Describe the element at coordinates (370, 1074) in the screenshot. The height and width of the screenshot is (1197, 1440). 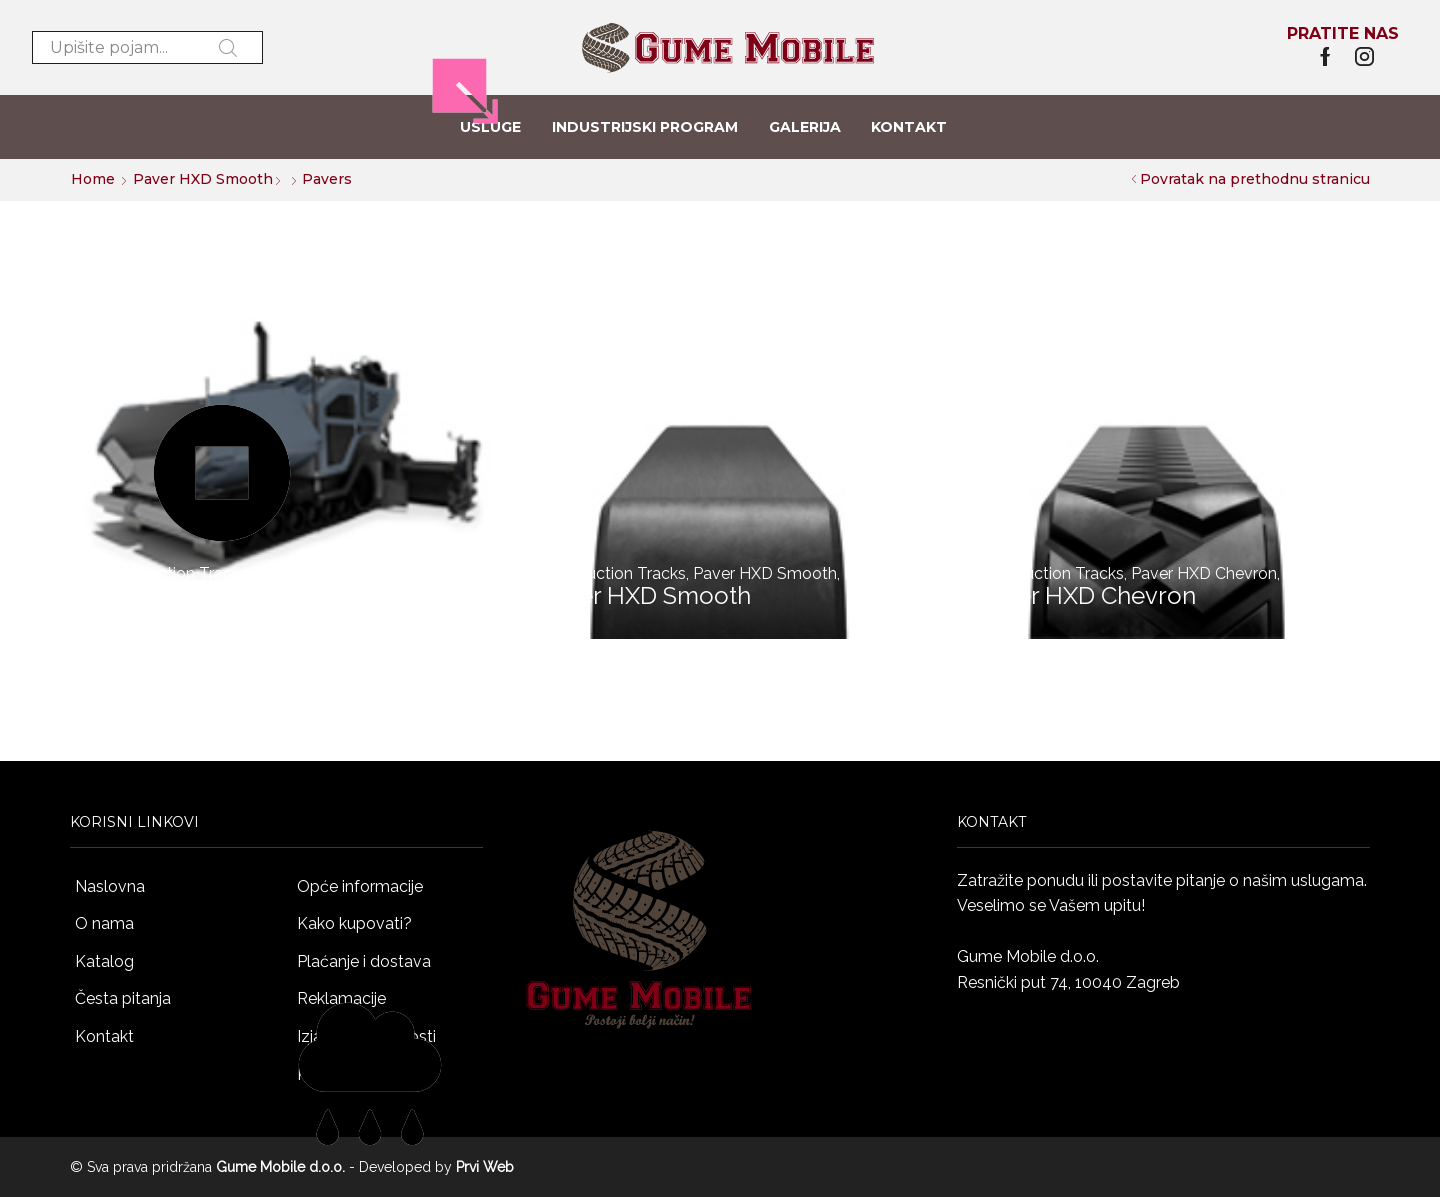
I see `indicates rainy weather conditions` at that location.